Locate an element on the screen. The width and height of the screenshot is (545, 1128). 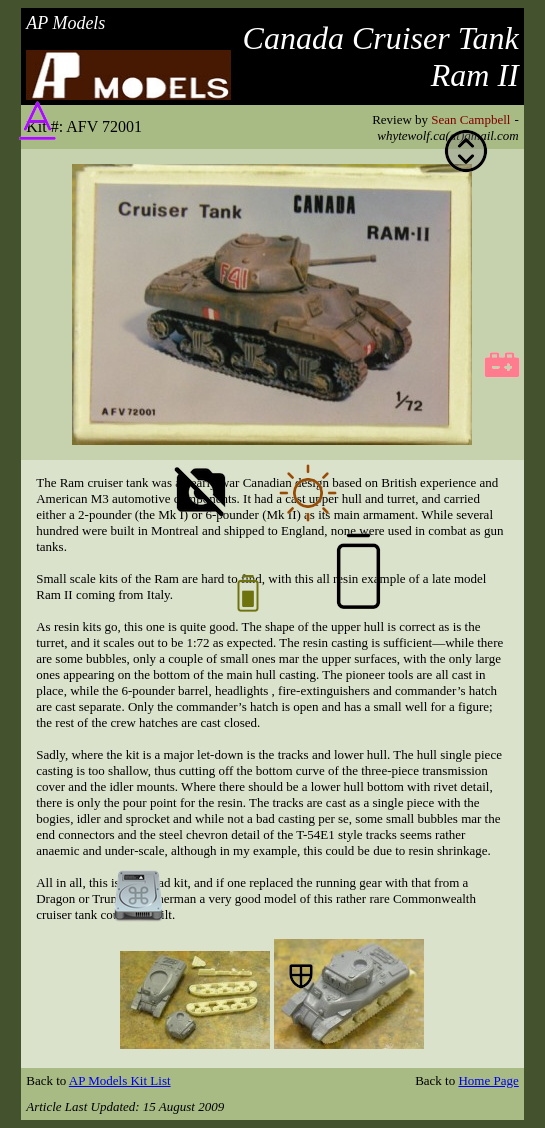
expand or collapse a section is located at coordinates (466, 151).